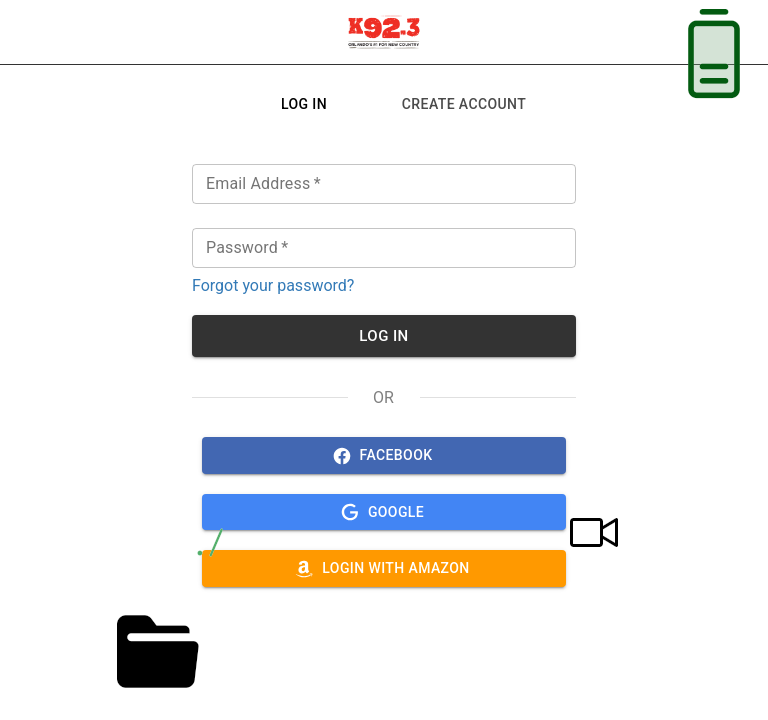 This screenshot has height=720, width=768. What do you see at coordinates (210, 542) in the screenshot?
I see `indicates a relative file path reference` at bounding box center [210, 542].